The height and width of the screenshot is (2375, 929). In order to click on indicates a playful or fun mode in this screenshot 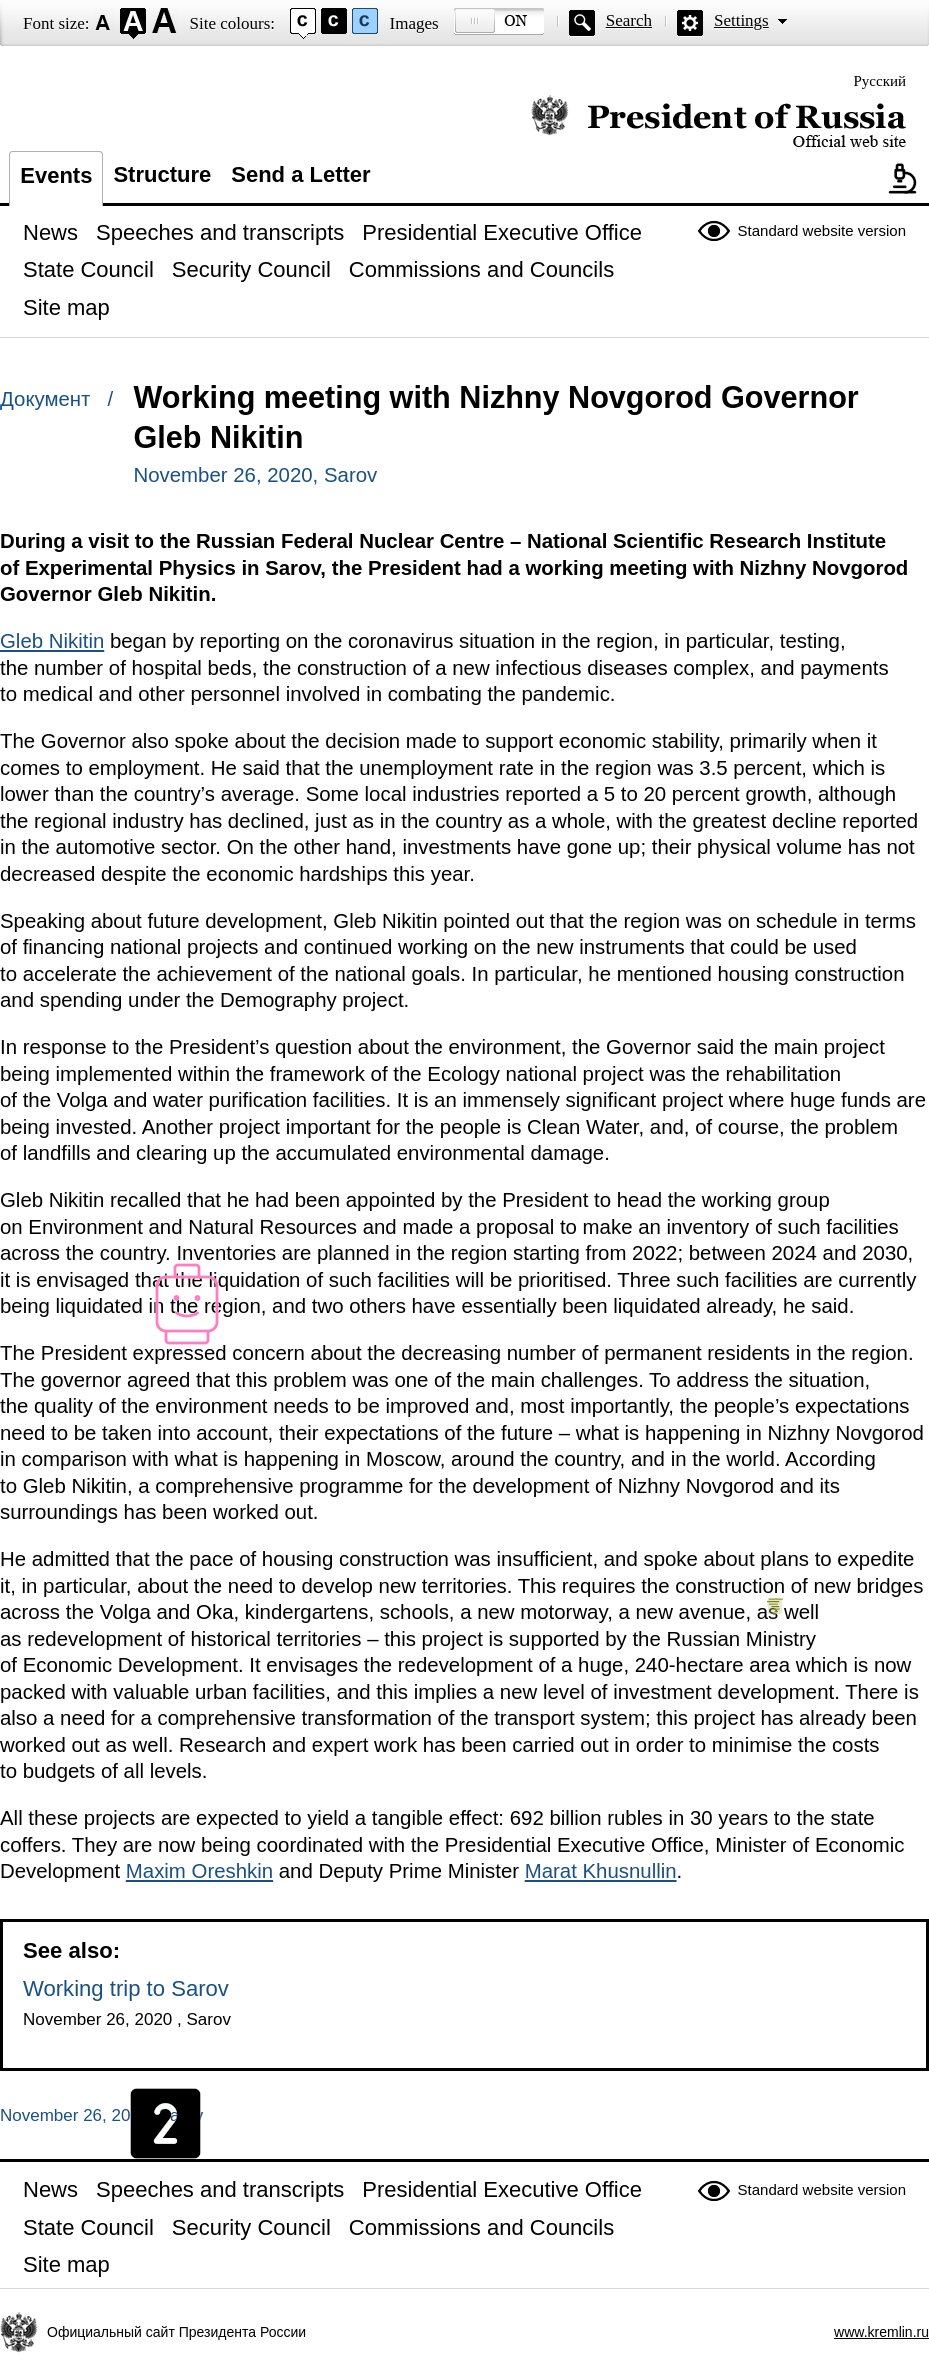, I will do `click(187, 1304)`.